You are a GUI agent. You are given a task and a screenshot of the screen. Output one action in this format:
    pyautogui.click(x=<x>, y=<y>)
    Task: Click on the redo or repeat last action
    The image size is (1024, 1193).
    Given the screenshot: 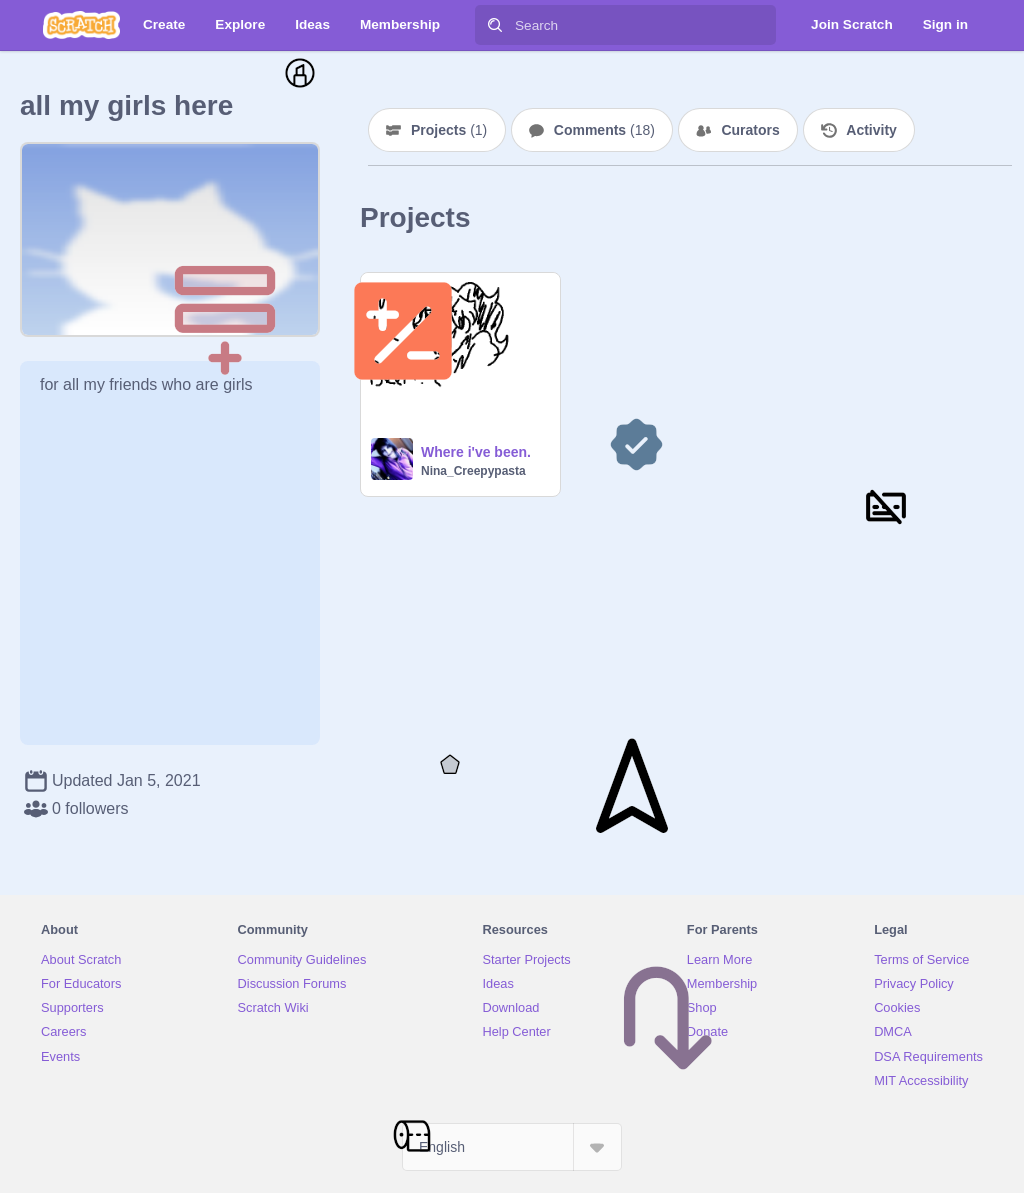 What is the action you would take?
    pyautogui.click(x=664, y=1018)
    